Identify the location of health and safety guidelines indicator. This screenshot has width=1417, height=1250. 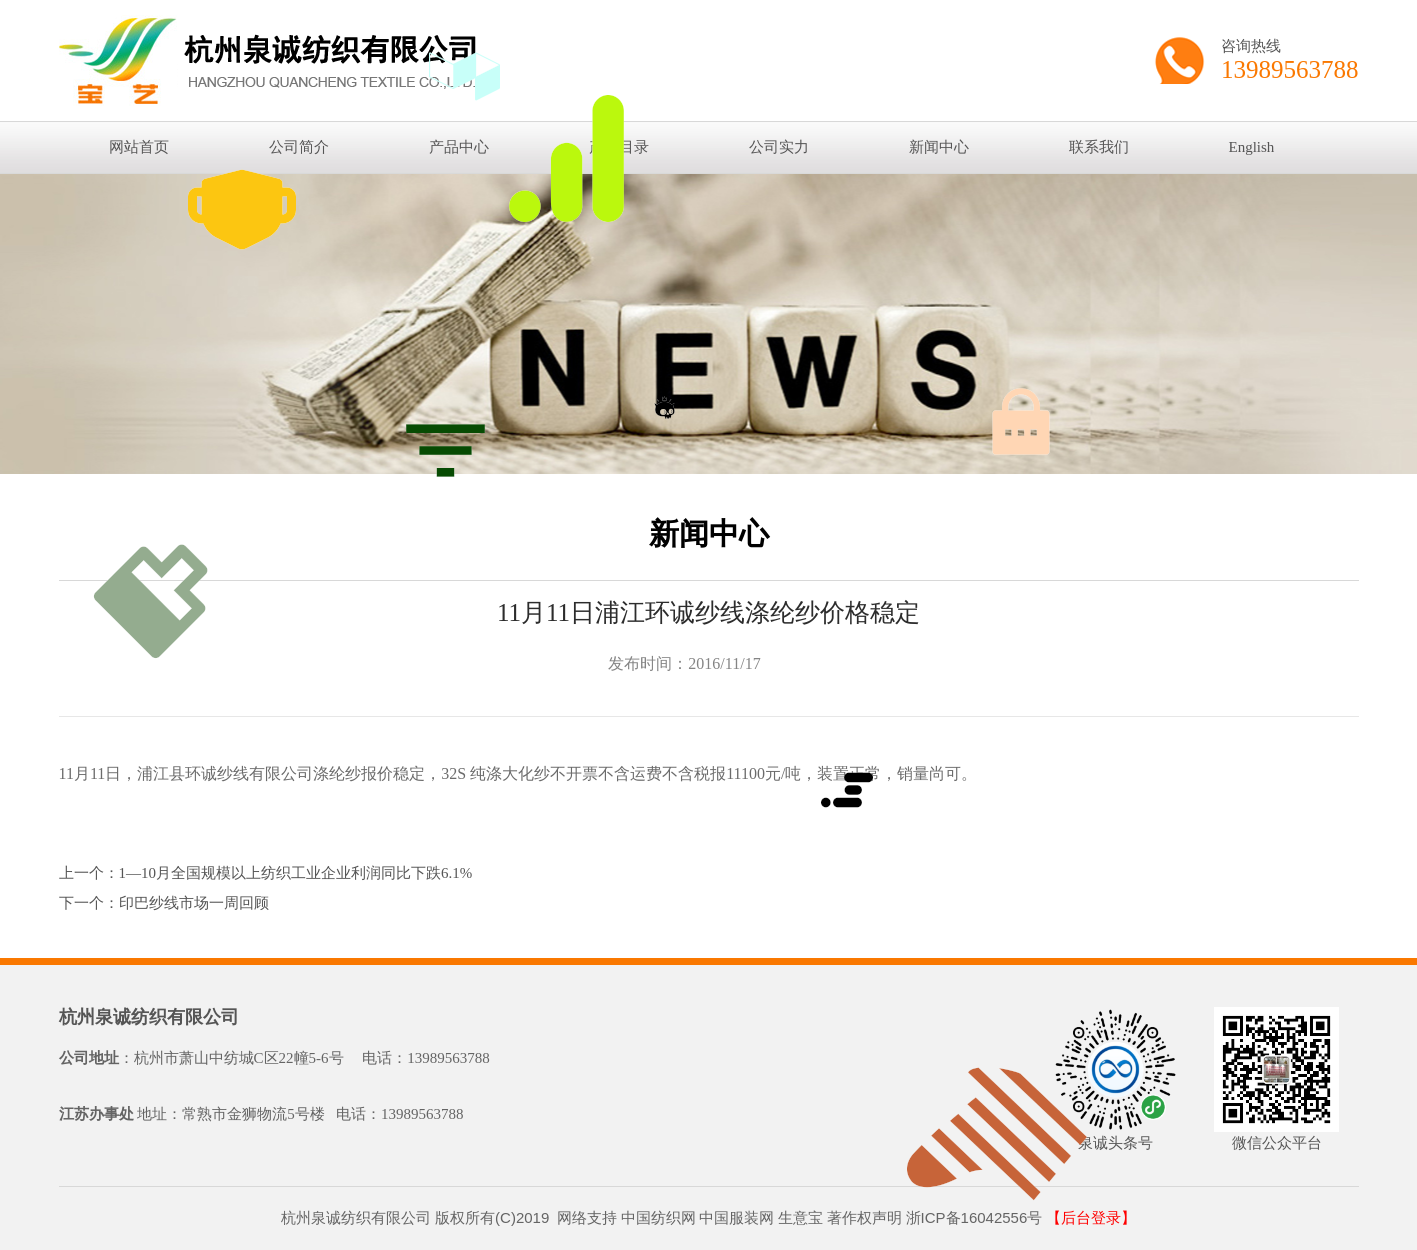
(242, 210).